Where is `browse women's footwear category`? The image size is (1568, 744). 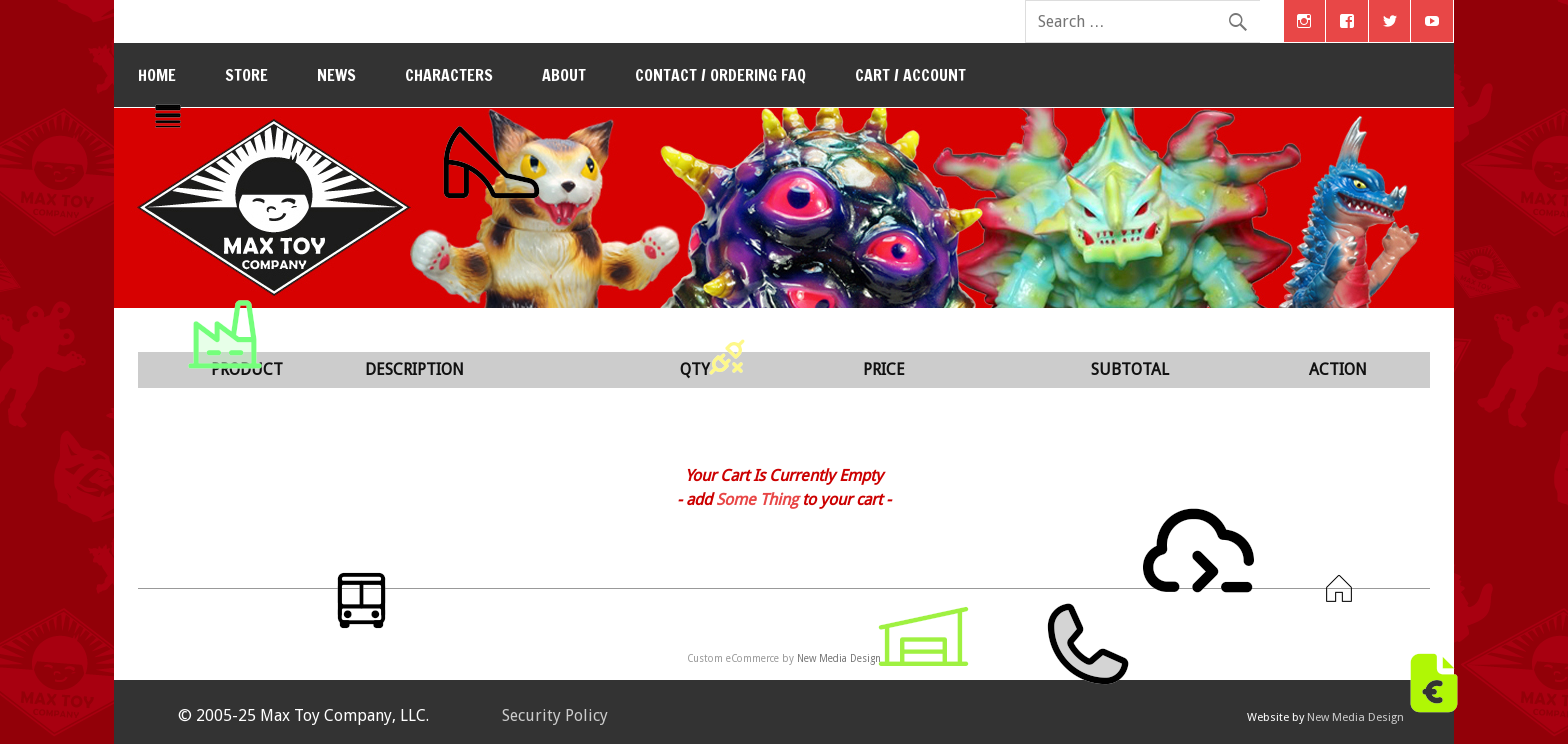 browse women's footwear category is located at coordinates (486, 165).